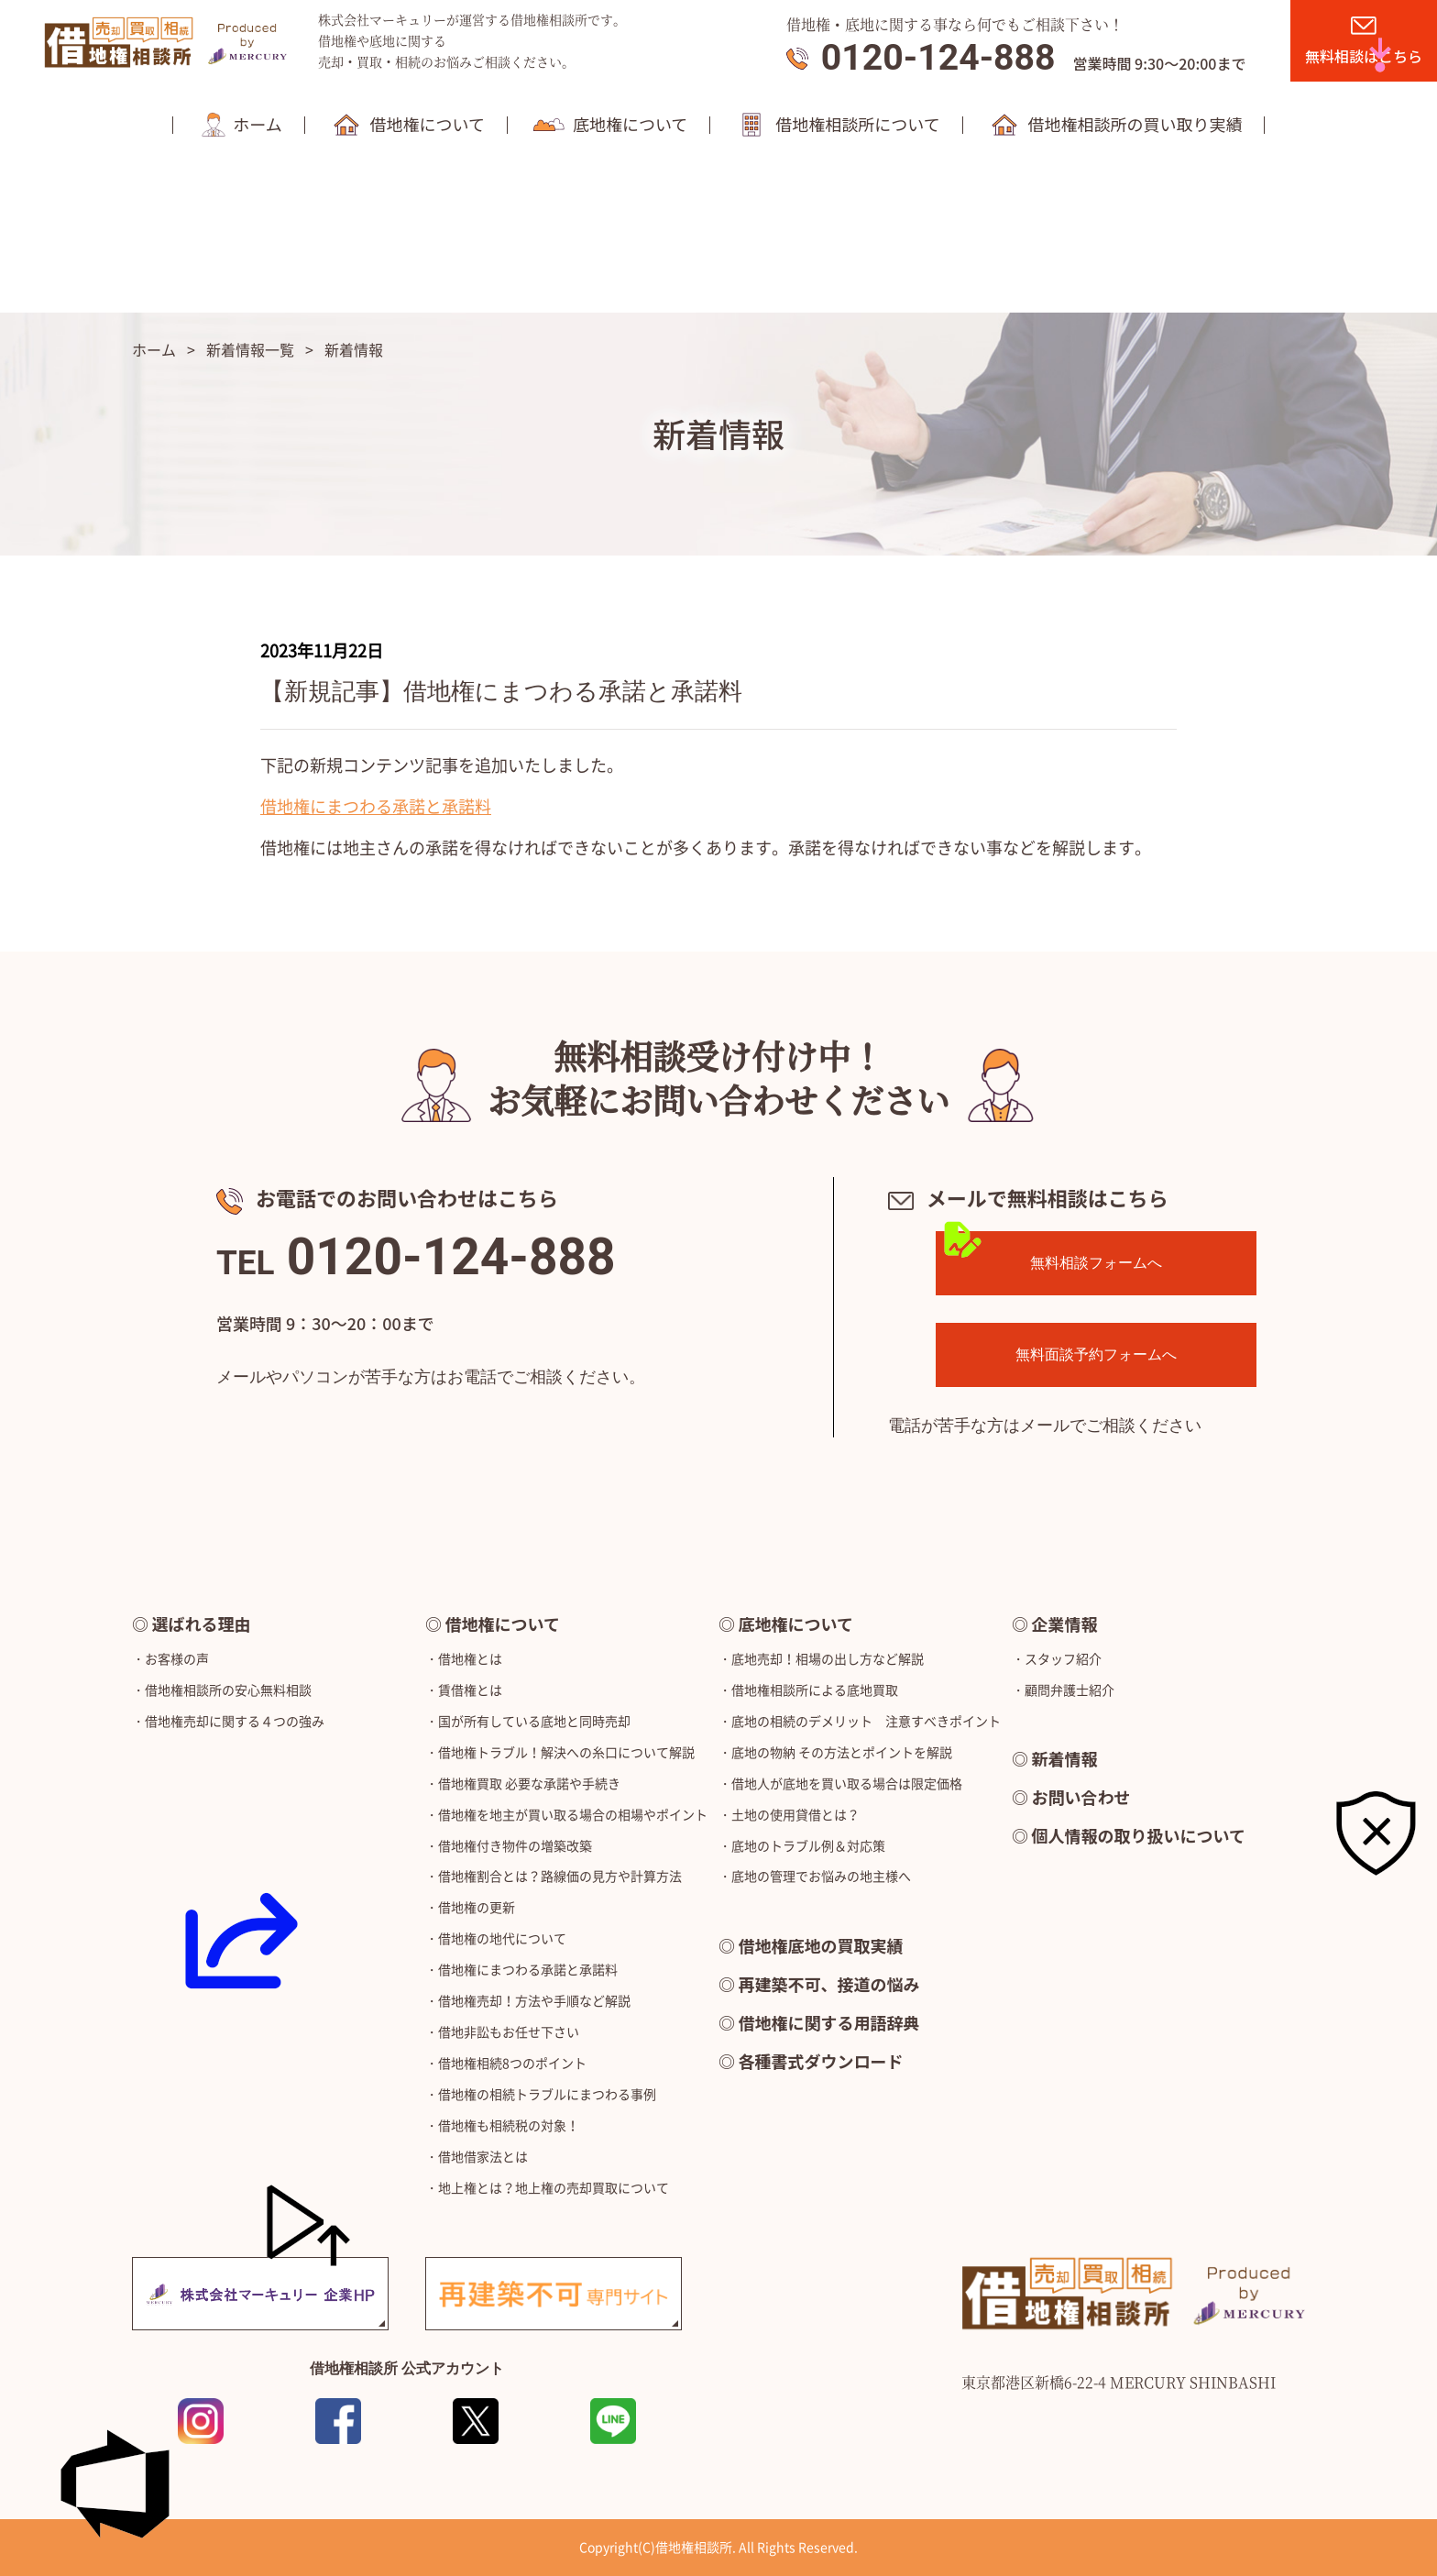 This screenshot has width=1437, height=2576. I want to click on step into function during debugging, so click(1380, 55).